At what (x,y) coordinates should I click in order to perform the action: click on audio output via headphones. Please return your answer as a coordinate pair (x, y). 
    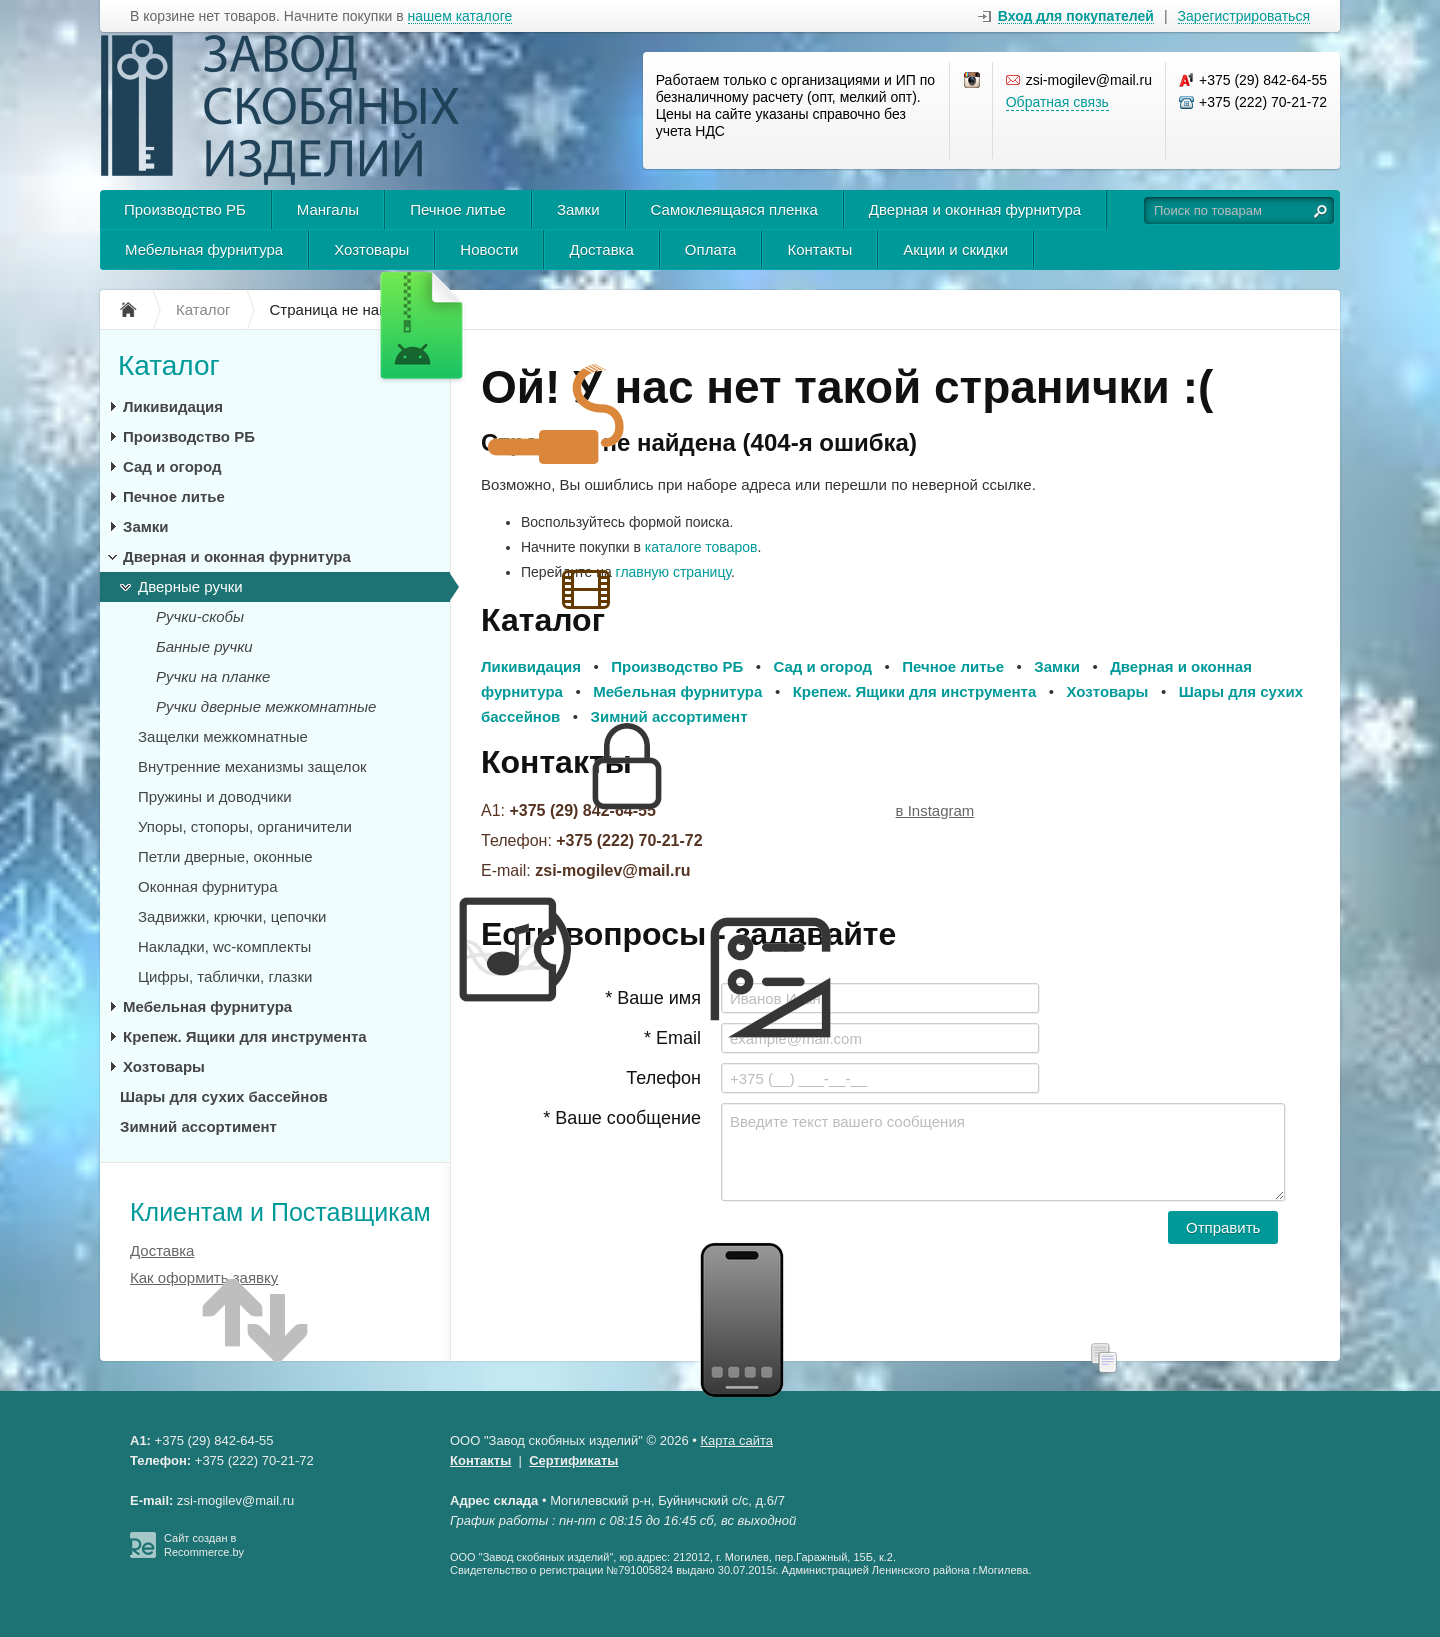
    Looking at the image, I should click on (556, 430).